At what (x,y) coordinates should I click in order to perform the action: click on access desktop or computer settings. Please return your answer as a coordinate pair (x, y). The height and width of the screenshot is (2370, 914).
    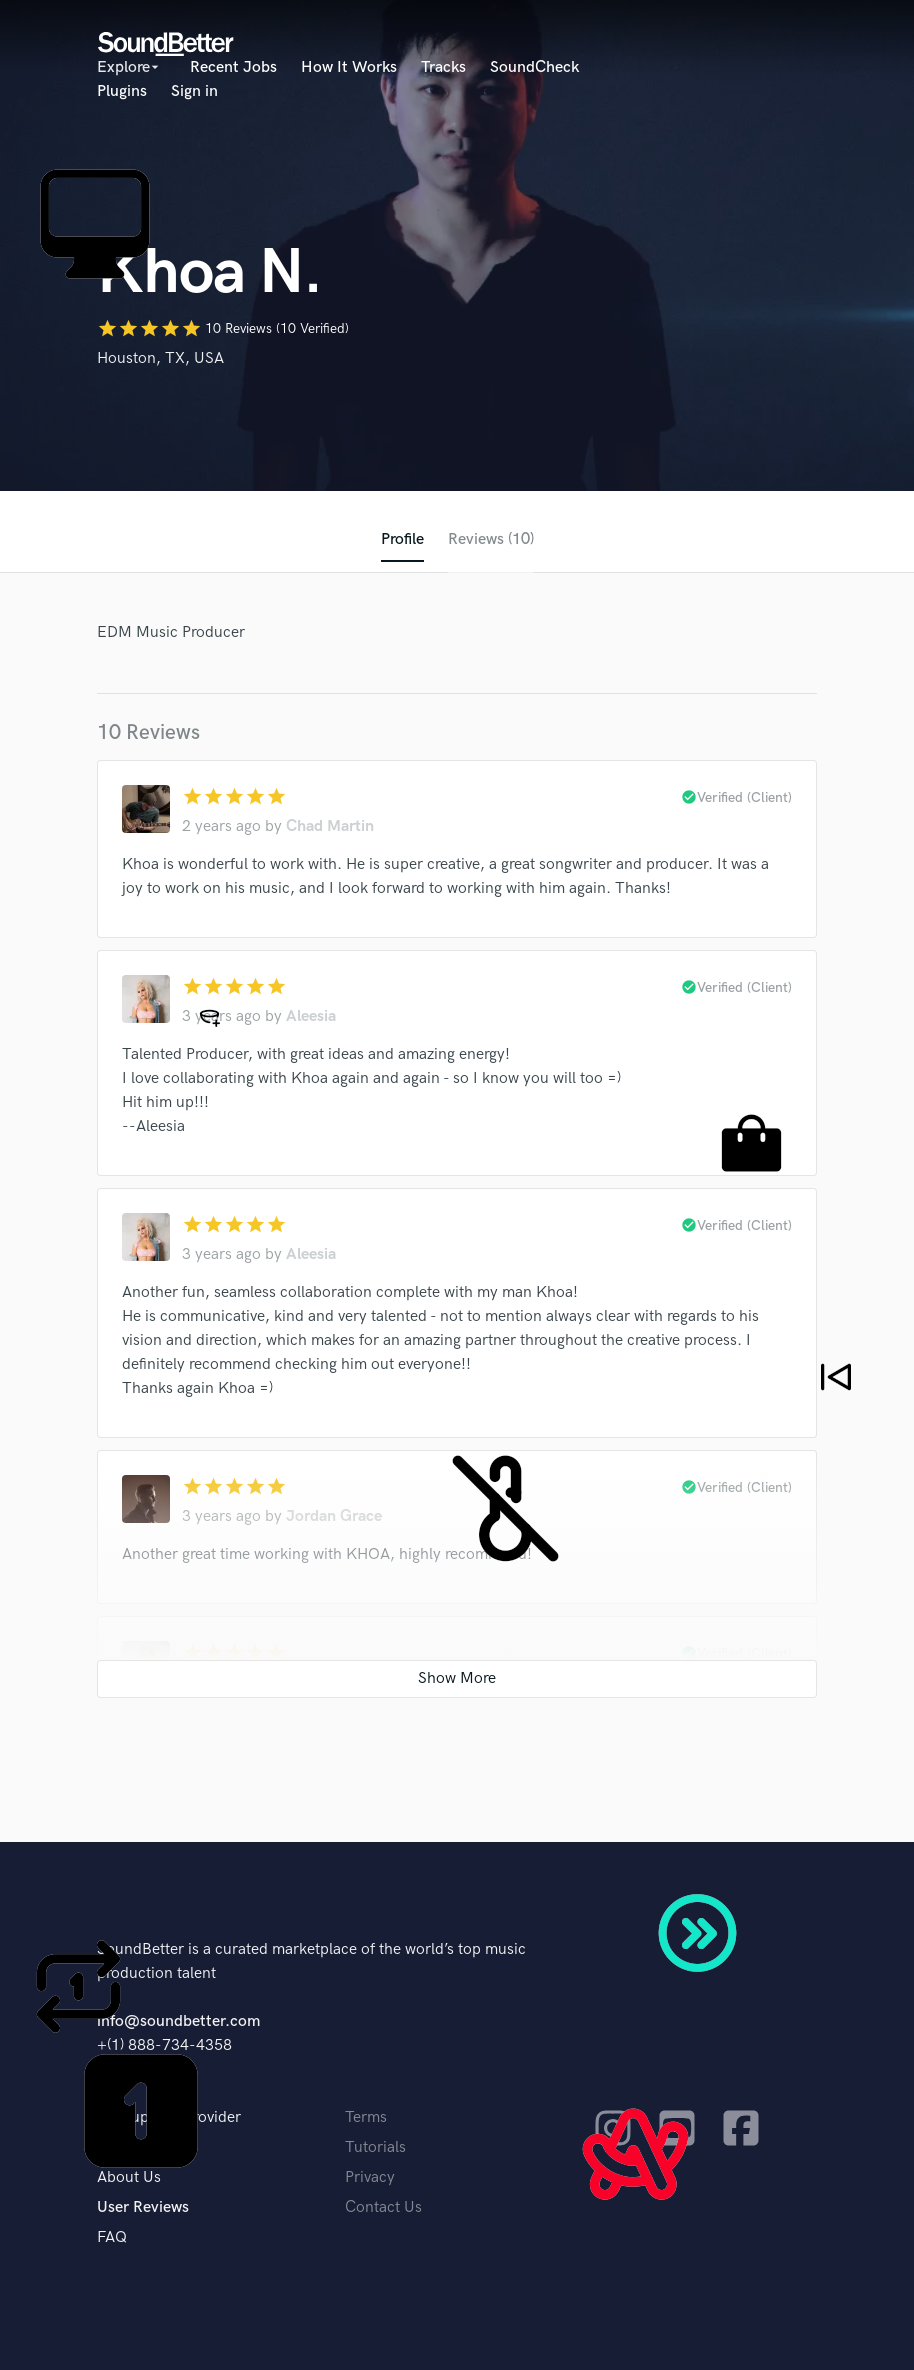
    Looking at the image, I should click on (95, 224).